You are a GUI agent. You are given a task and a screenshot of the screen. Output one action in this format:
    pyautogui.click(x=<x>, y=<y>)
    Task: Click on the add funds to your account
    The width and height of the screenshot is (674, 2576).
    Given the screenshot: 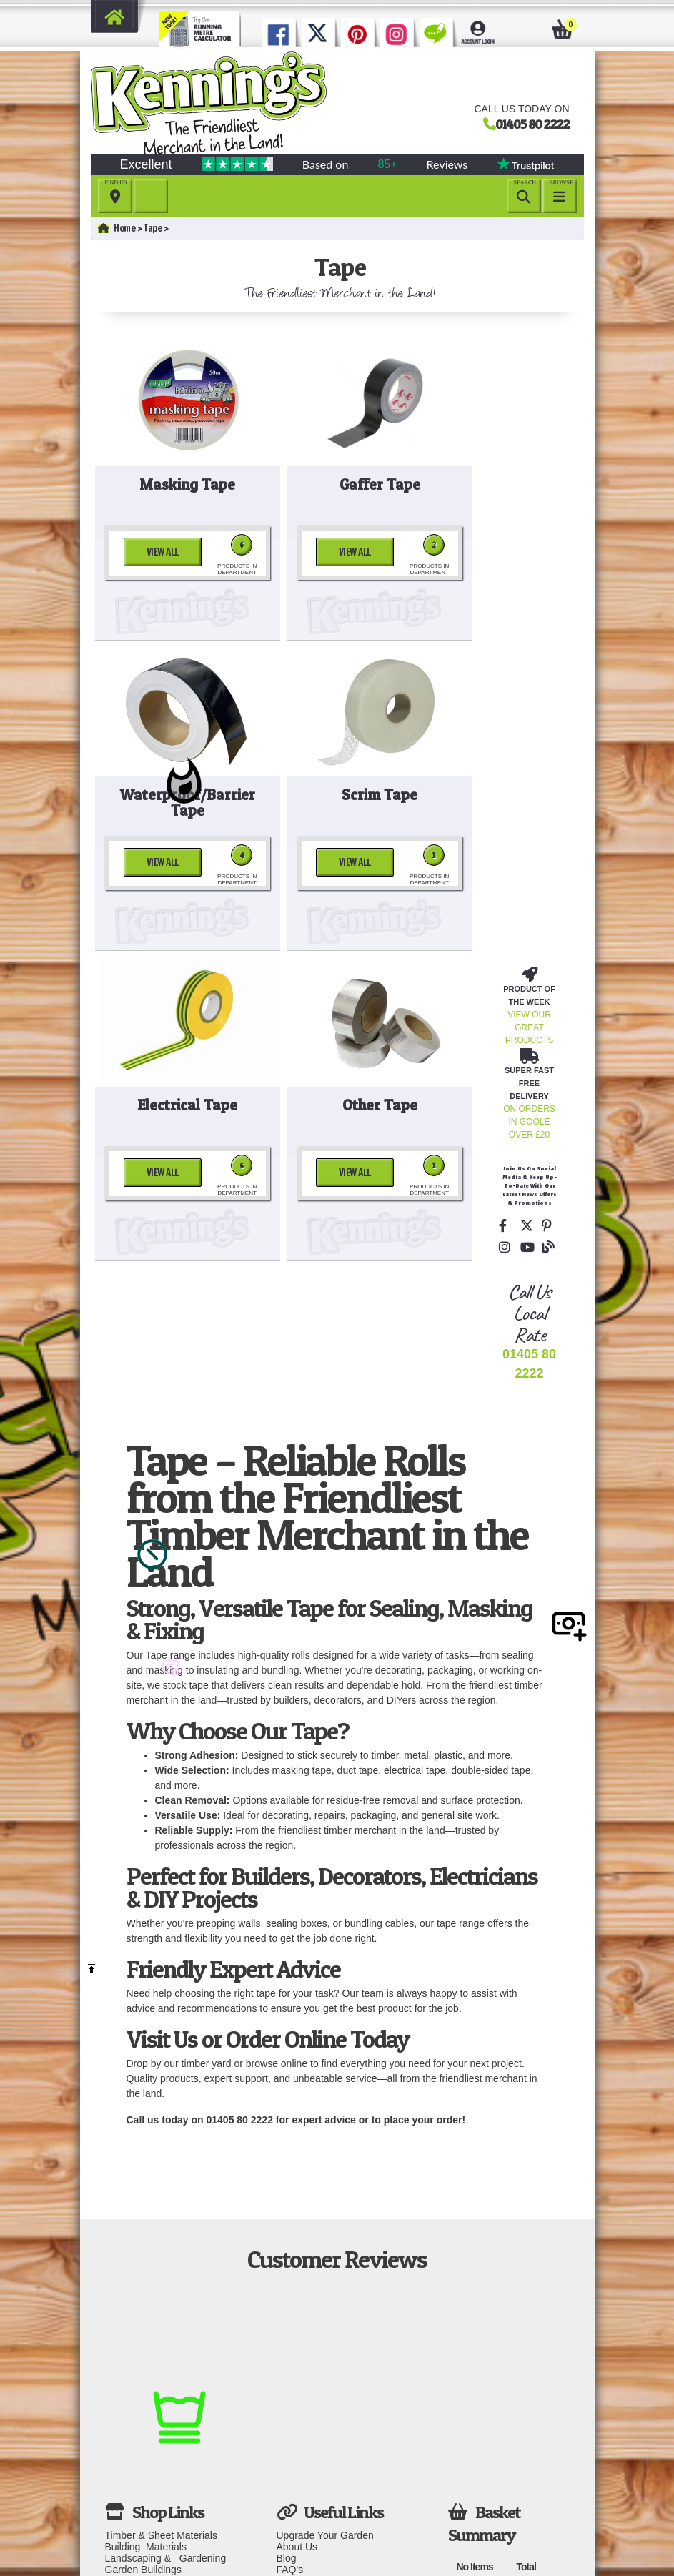 What is the action you would take?
    pyautogui.click(x=568, y=1623)
    